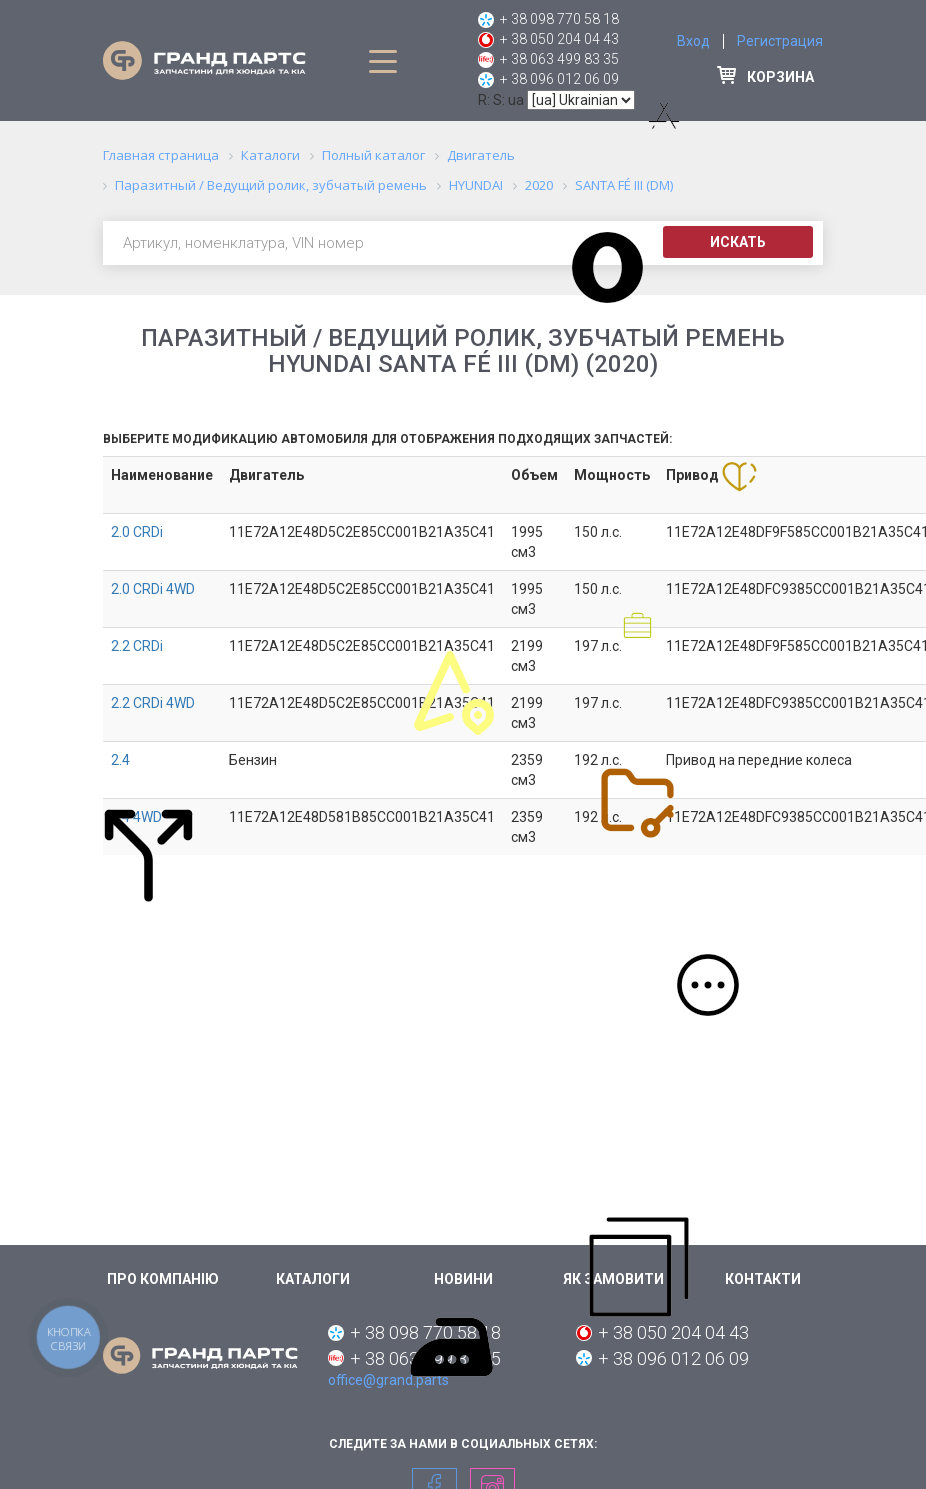  Describe the element at coordinates (450, 691) in the screenshot. I see `navigate to a pinned location` at that location.